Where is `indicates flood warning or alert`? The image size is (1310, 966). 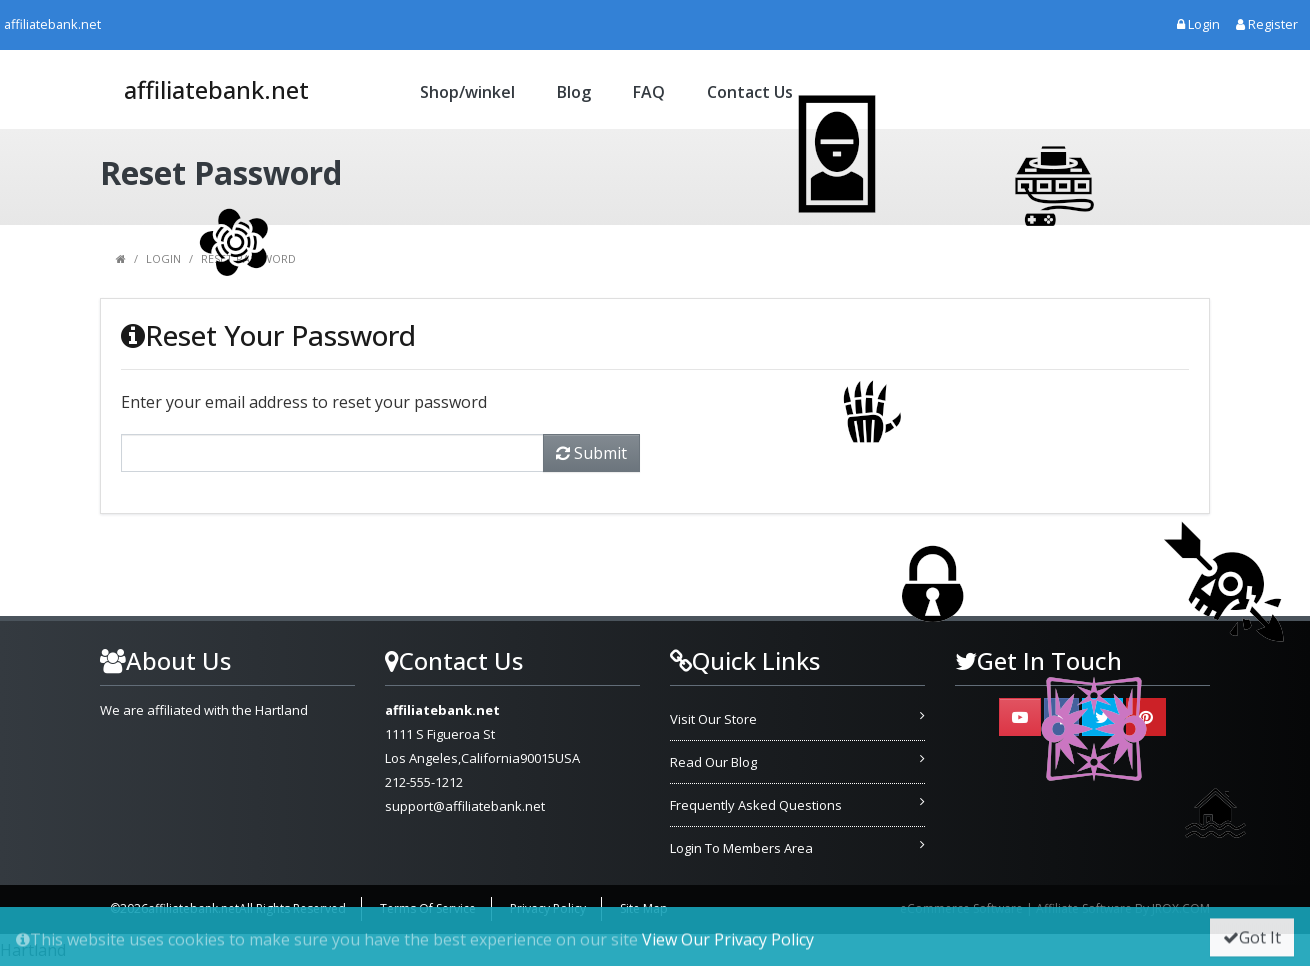
indicates flood warning or alert is located at coordinates (1215, 811).